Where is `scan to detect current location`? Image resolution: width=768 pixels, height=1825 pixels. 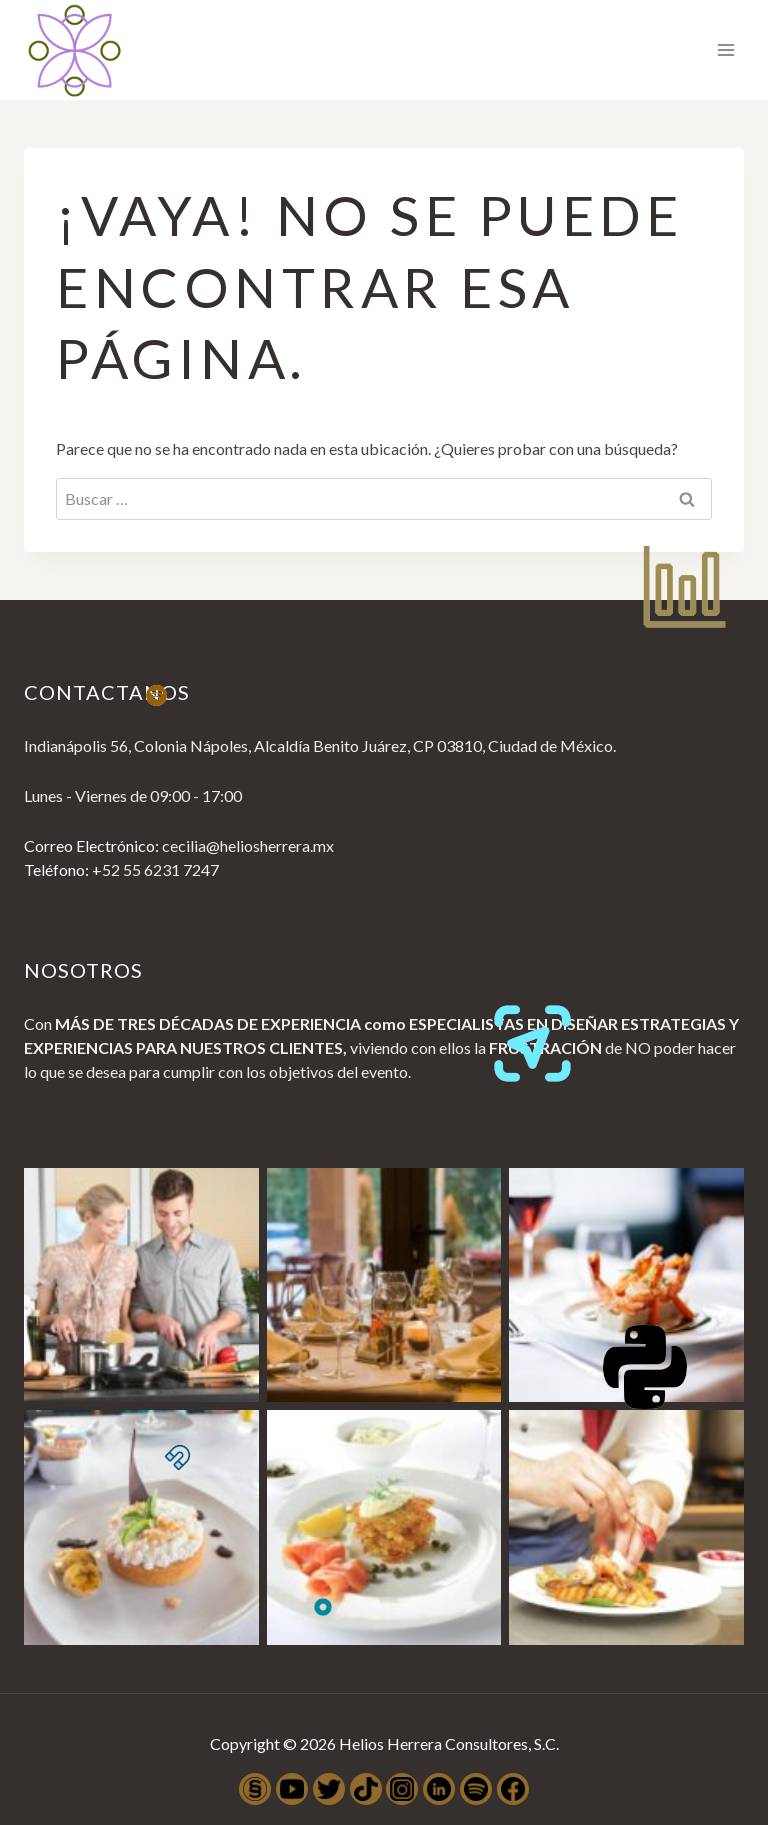
scan to detect current location is located at coordinates (532, 1043).